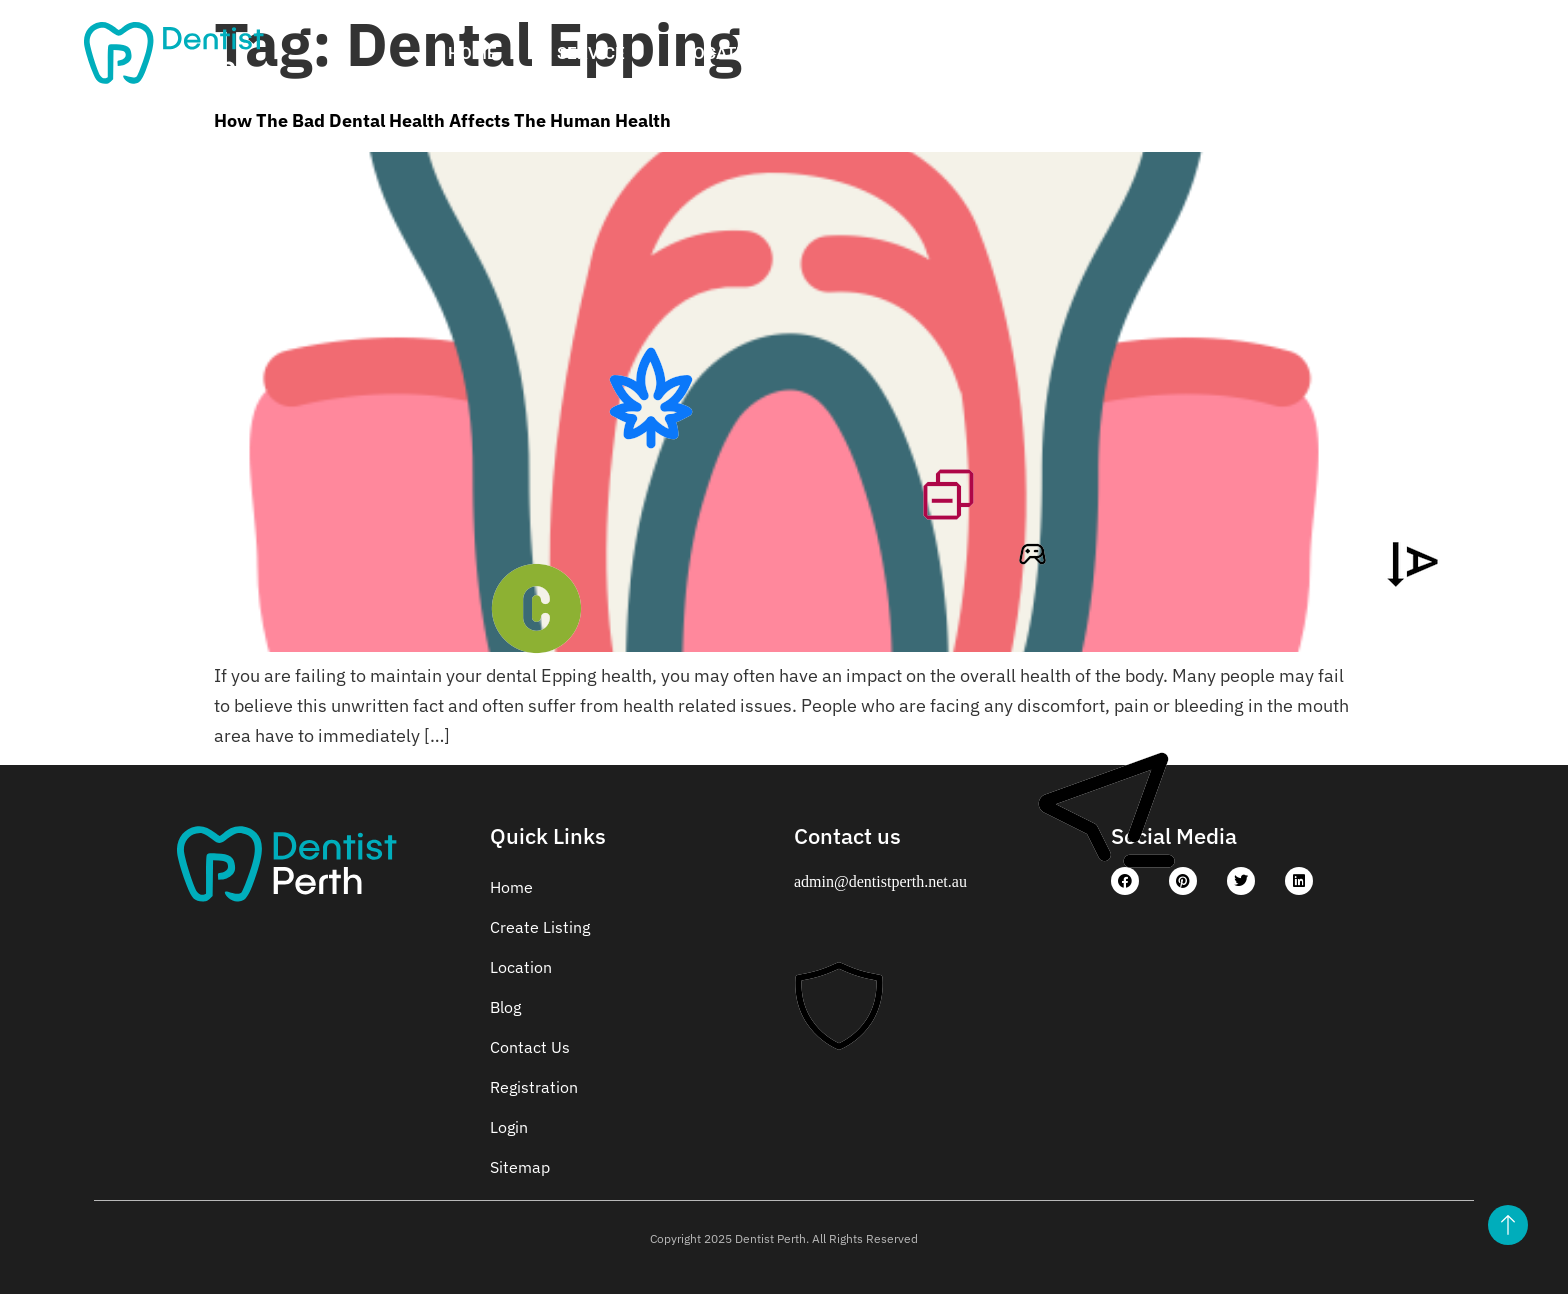 This screenshot has width=1568, height=1294. What do you see at coordinates (651, 398) in the screenshot?
I see `indicates cannabis-related content or products` at bounding box center [651, 398].